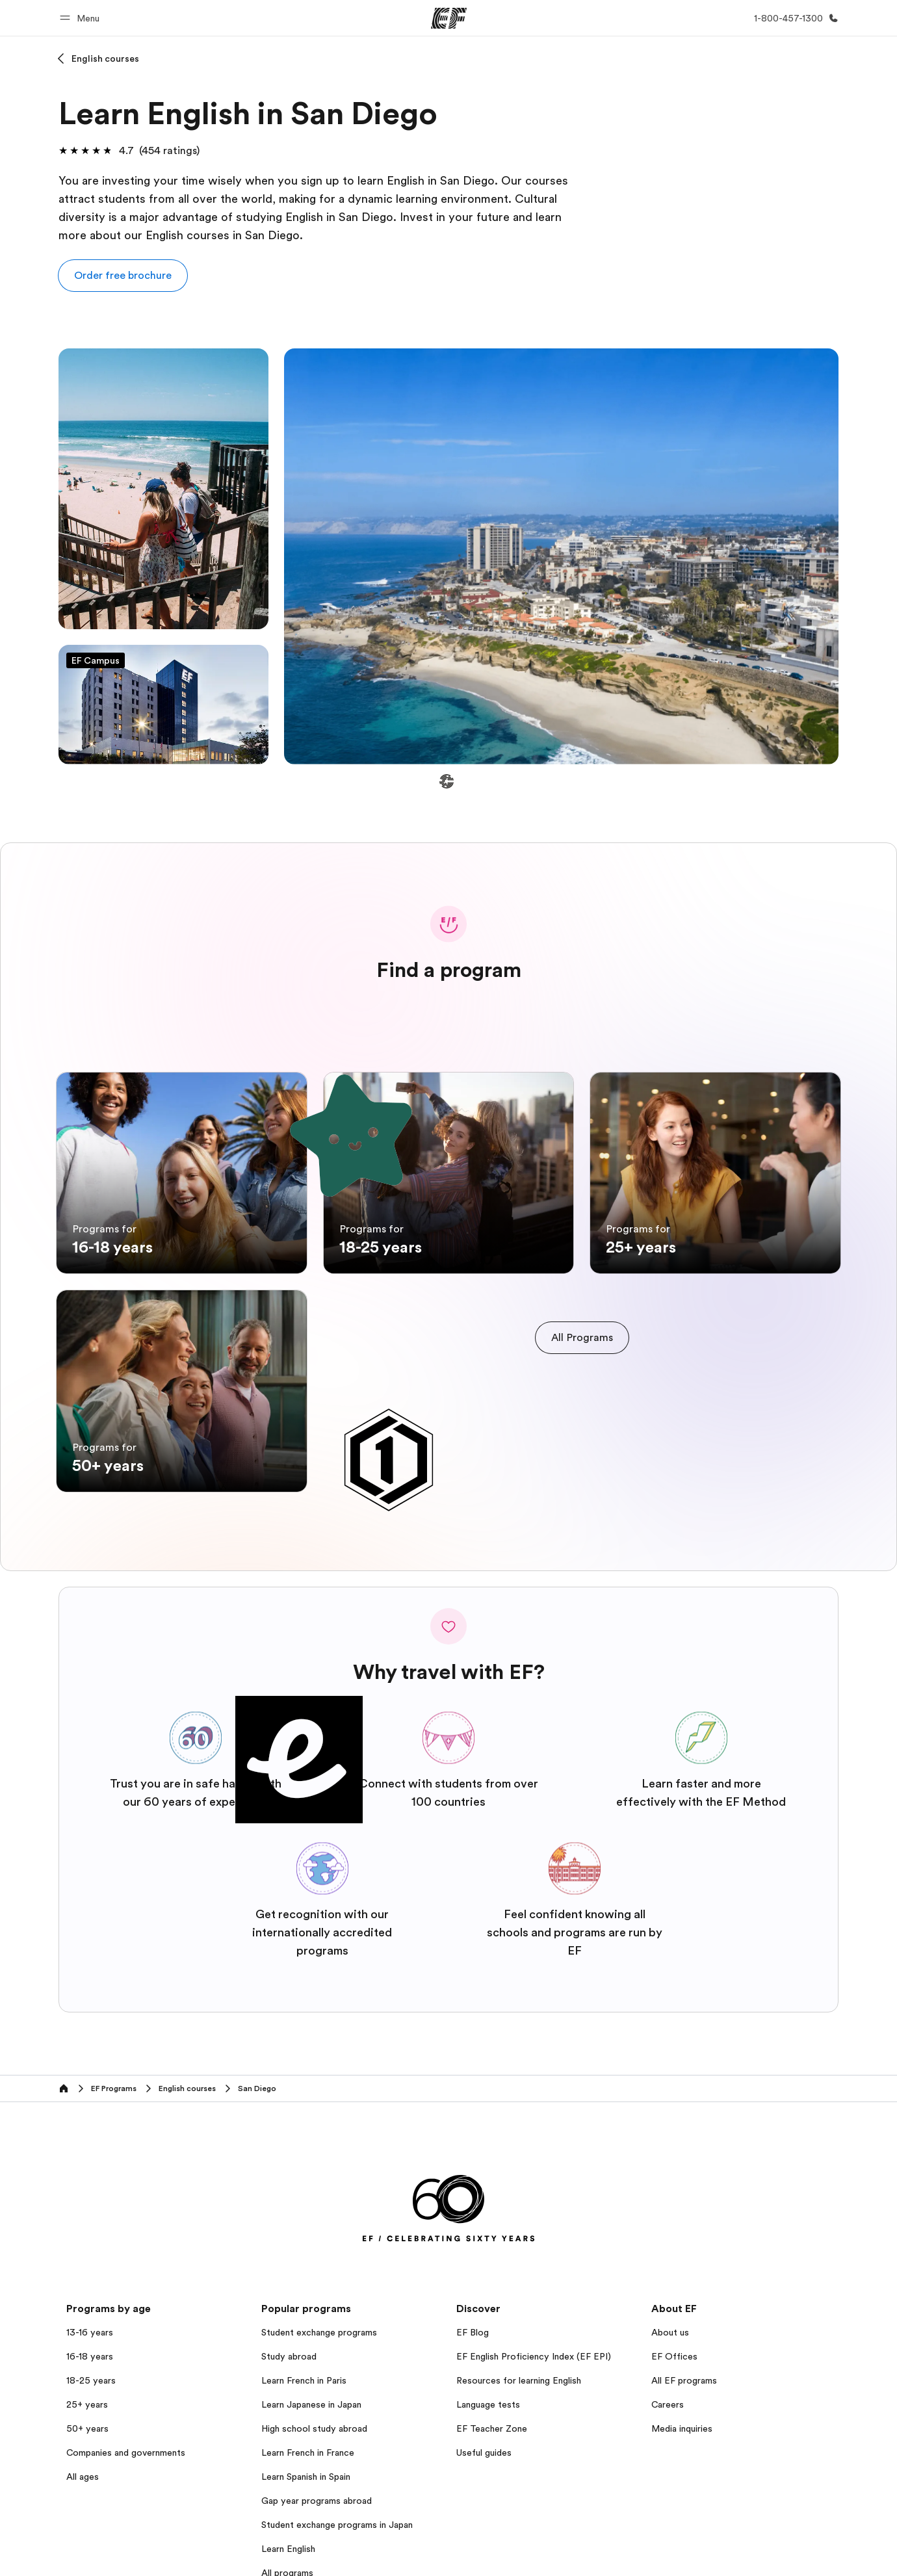 This screenshot has height=2576, width=897. What do you see at coordinates (447, 781) in the screenshot?
I see `chef software logo` at bounding box center [447, 781].